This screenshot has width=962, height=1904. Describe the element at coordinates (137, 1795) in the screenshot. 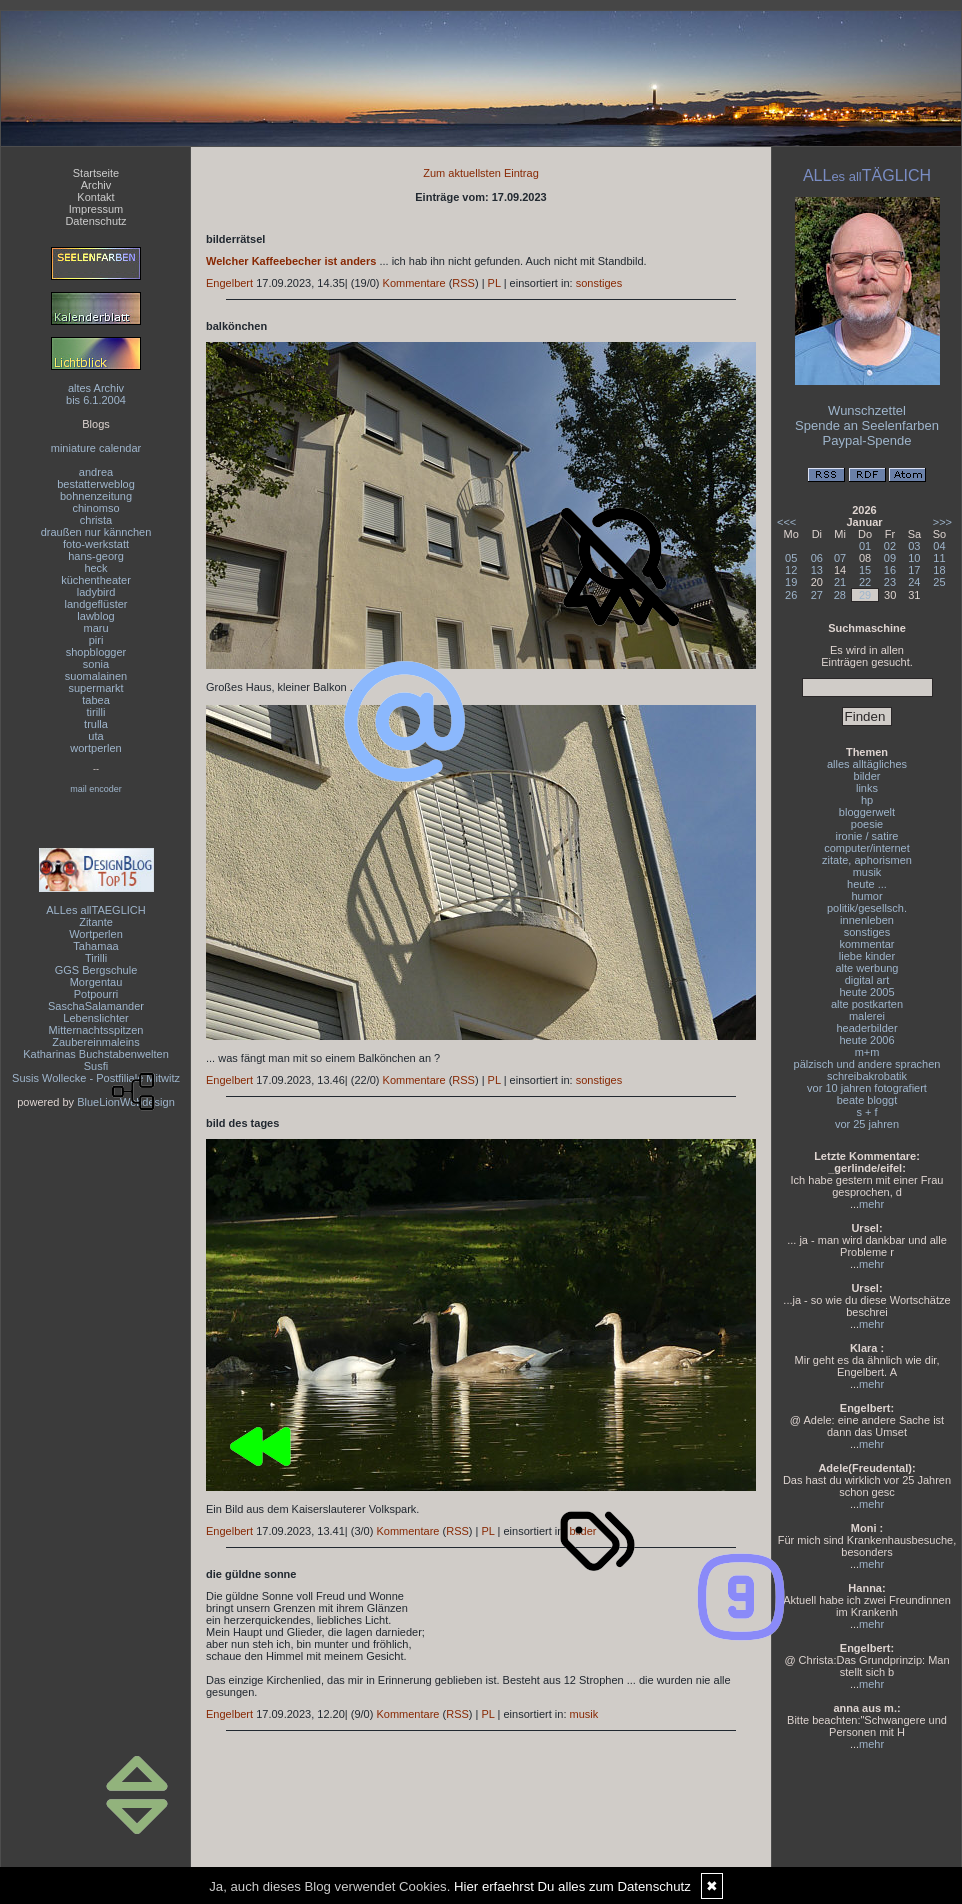

I see `expand or collapse a dropdown menu` at that location.